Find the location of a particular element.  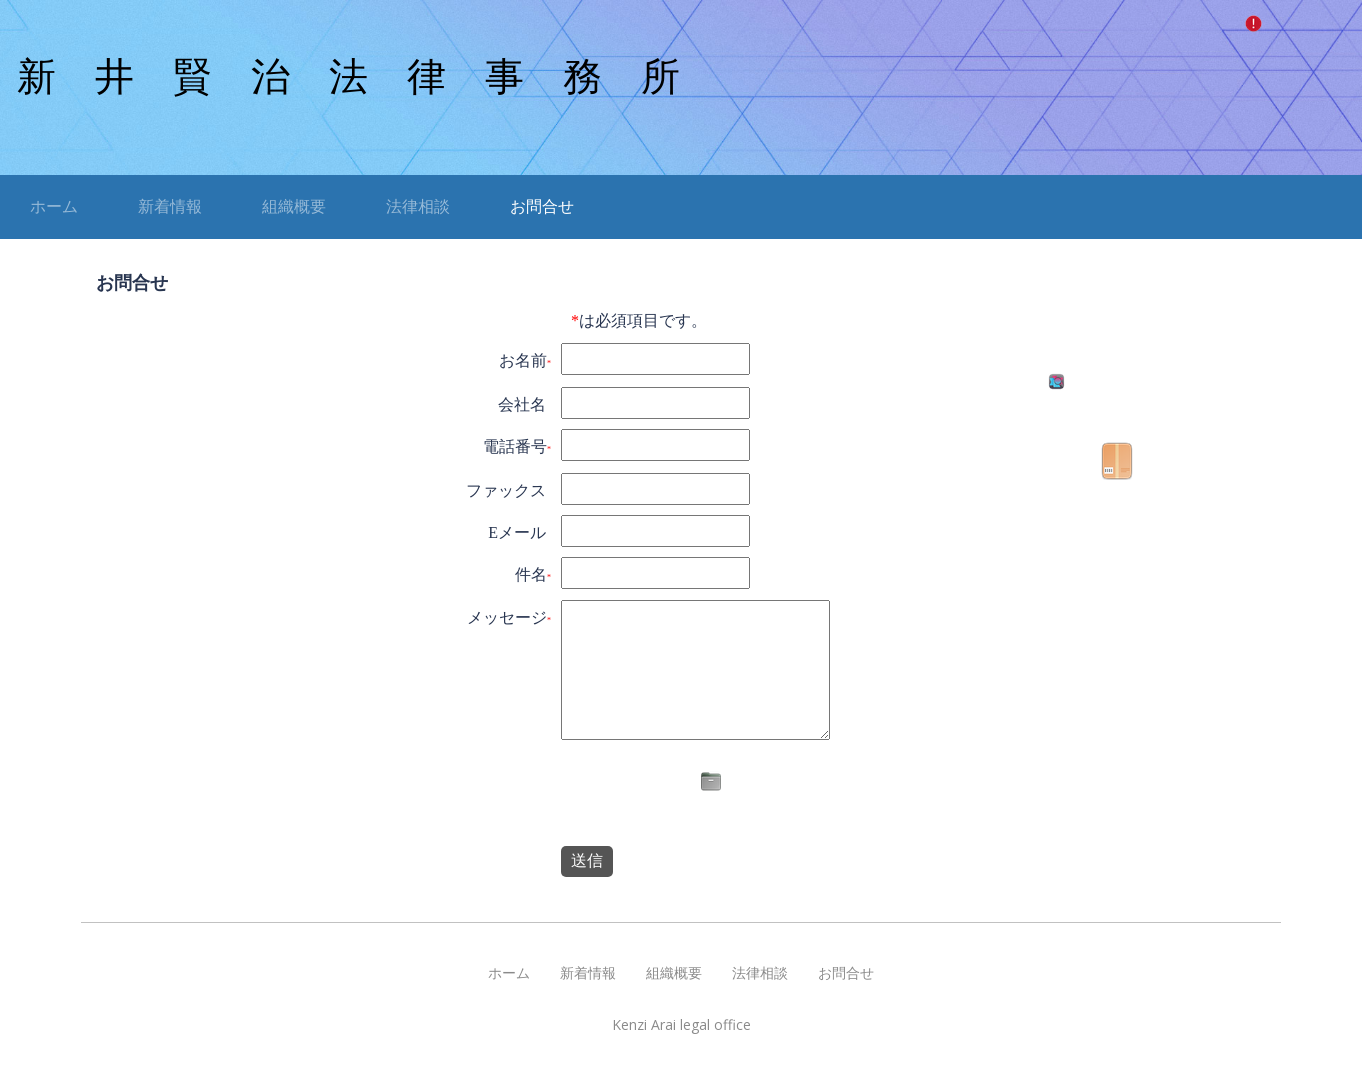

open the file manager application is located at coordinates (711, 781).